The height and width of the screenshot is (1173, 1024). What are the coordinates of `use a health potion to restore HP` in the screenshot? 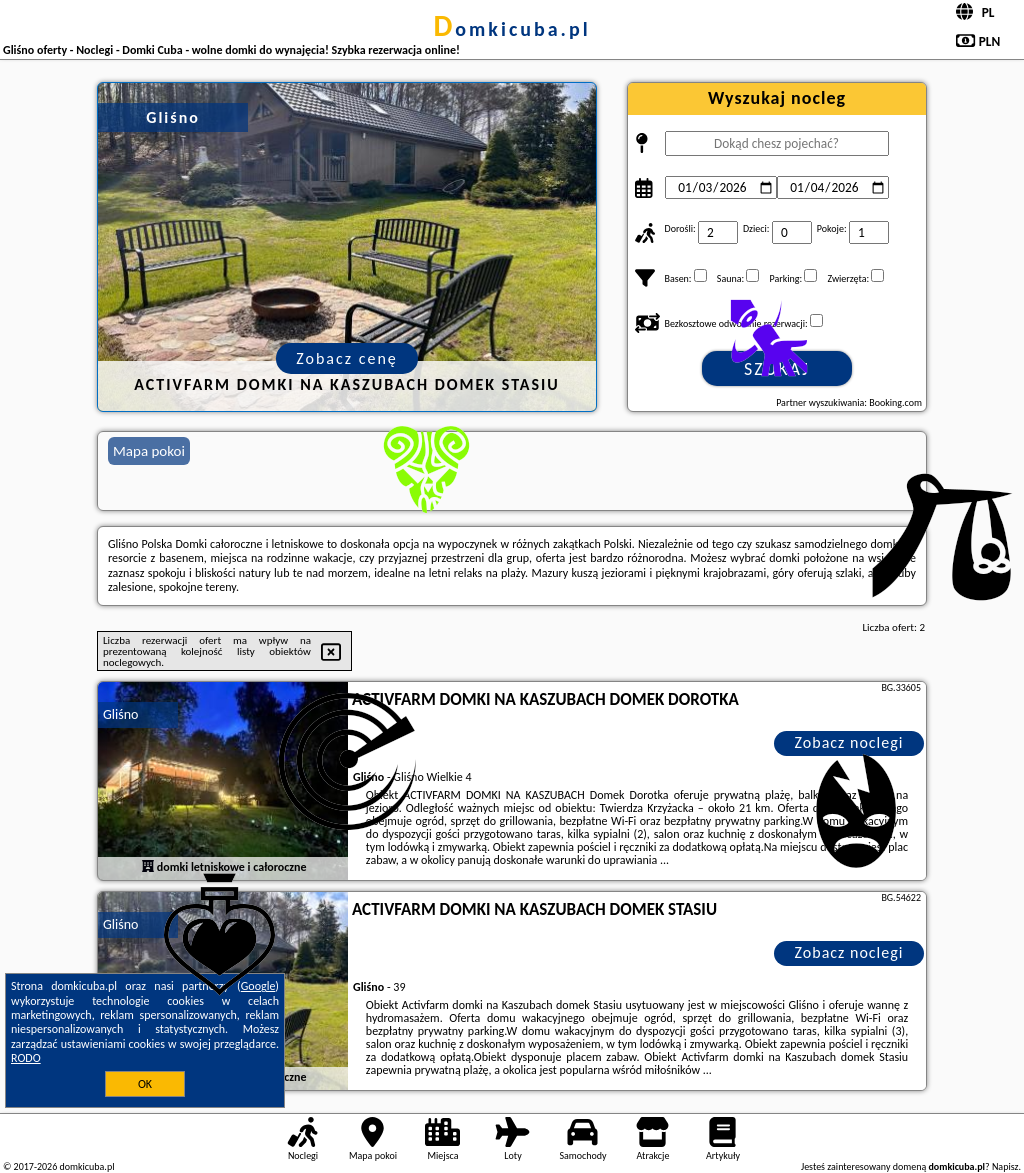 It's located at (219, 934).